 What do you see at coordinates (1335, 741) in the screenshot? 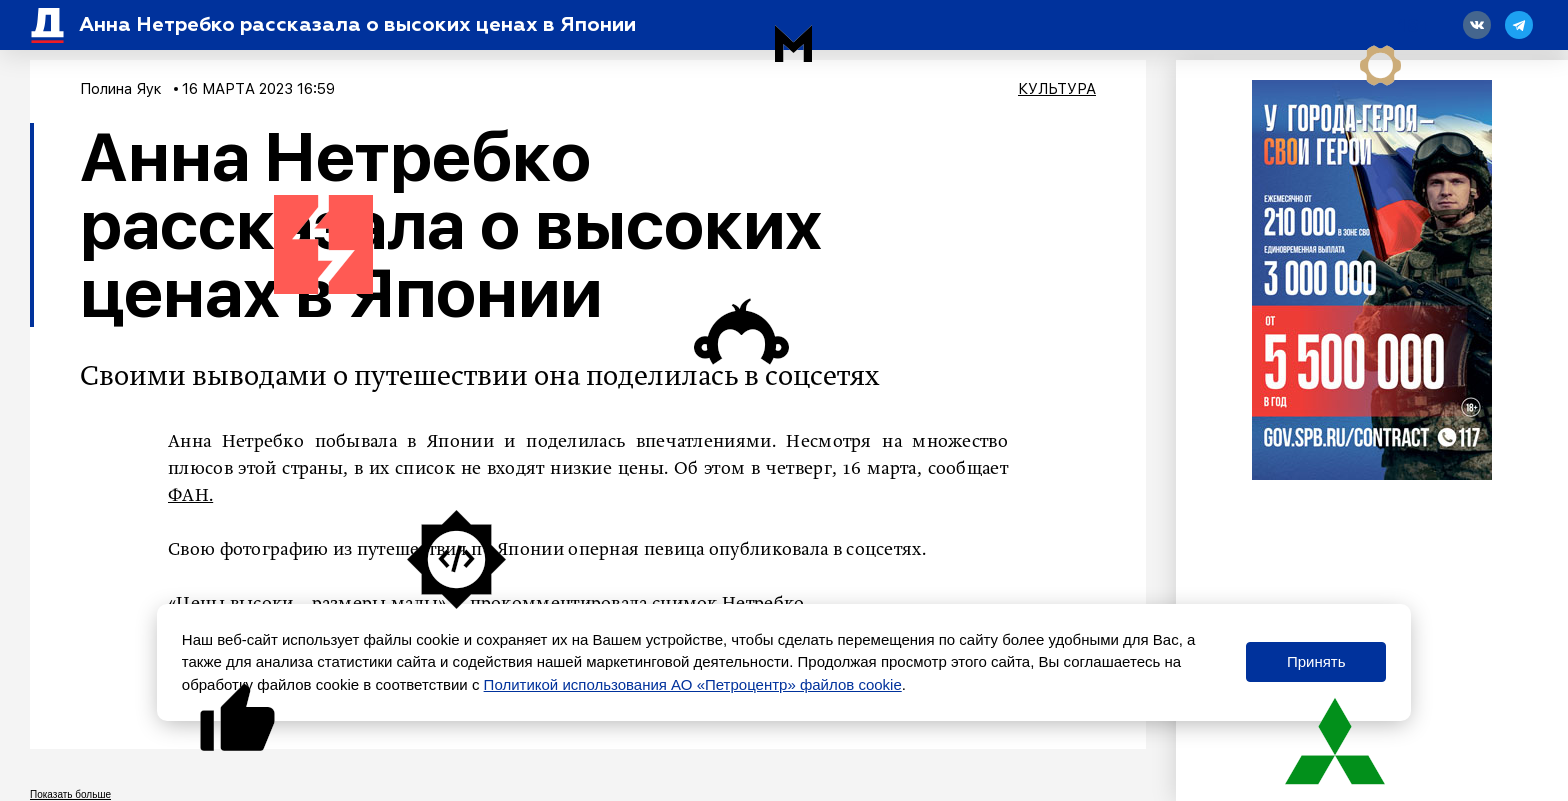
I see `Mitsubishi brand logo` at bounding box center [1335, 741].